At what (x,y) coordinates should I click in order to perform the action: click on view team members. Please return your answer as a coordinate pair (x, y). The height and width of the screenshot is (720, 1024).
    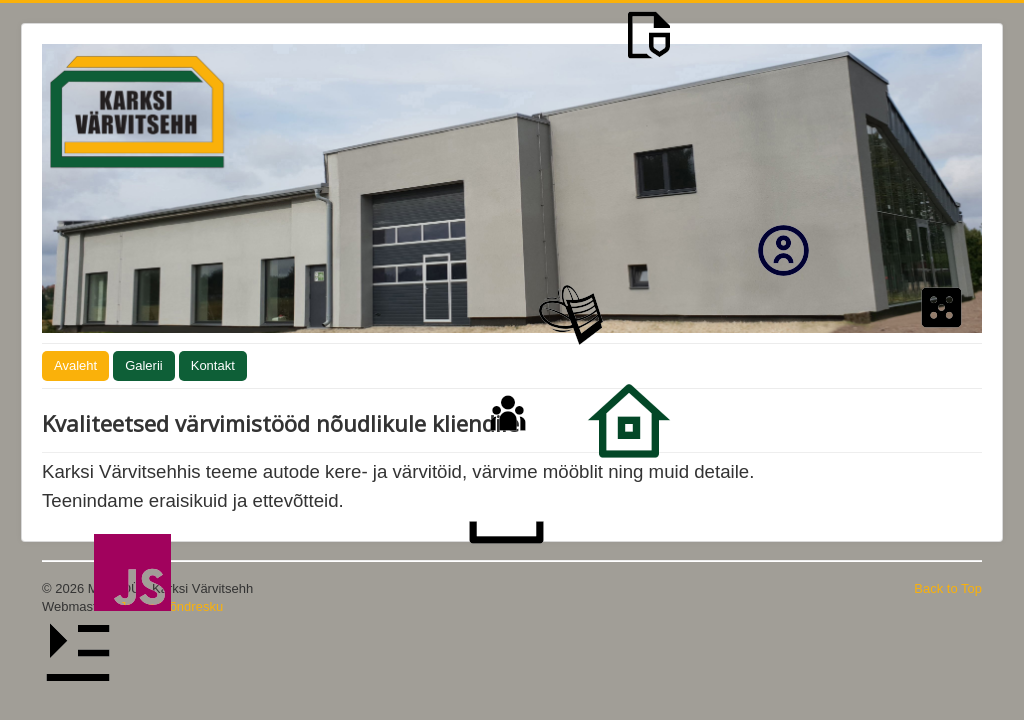
    Looking at the image, I should click on (508, 413).